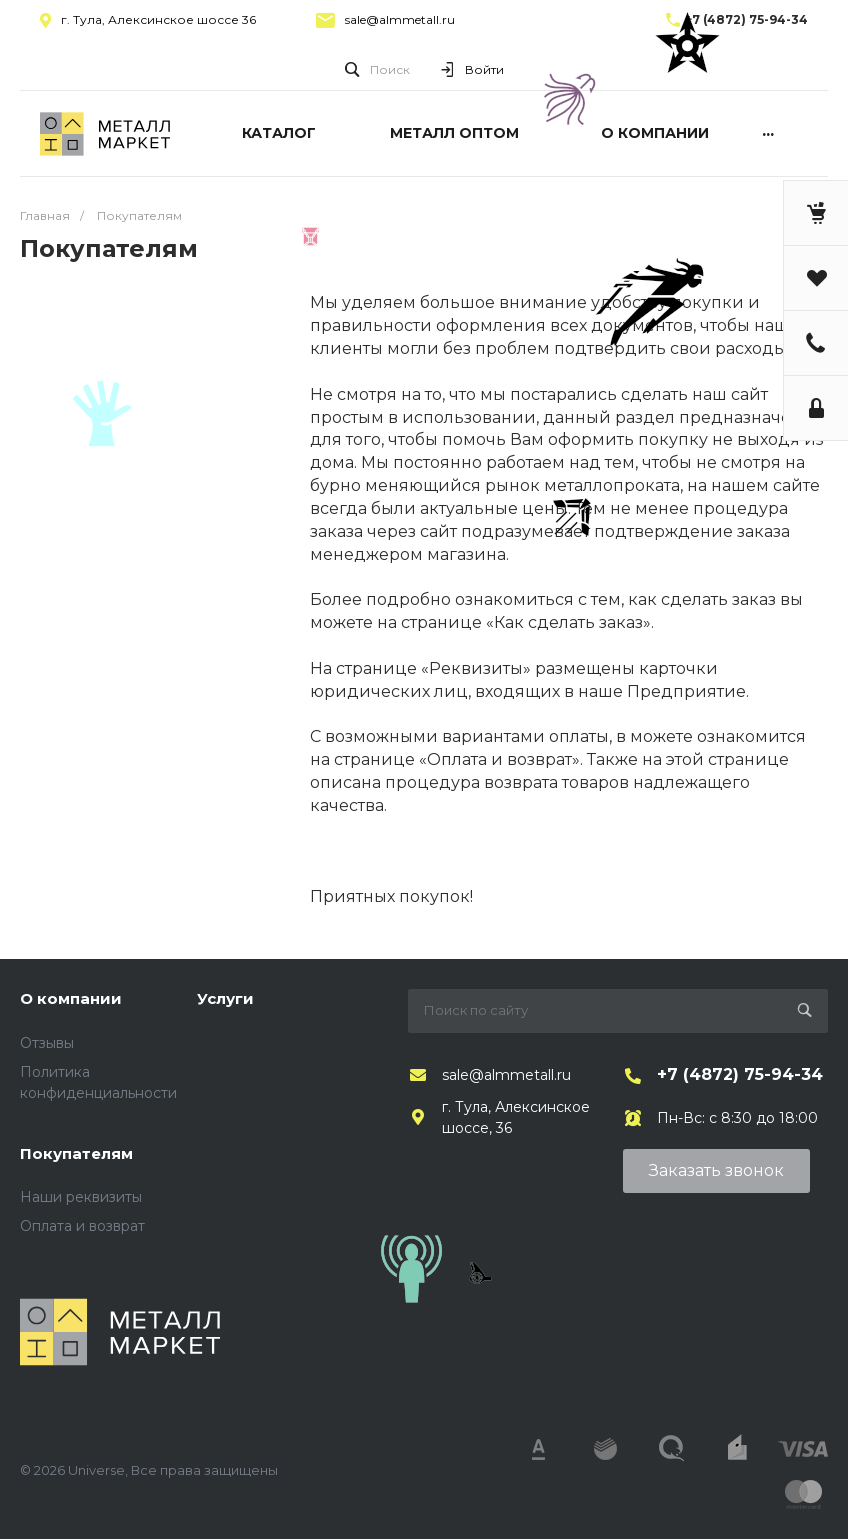  What do you see at coordinates (570, 99) in the screenshot?
I see `fishing lure or jig equipment icon` at bounding box center [570, 99].